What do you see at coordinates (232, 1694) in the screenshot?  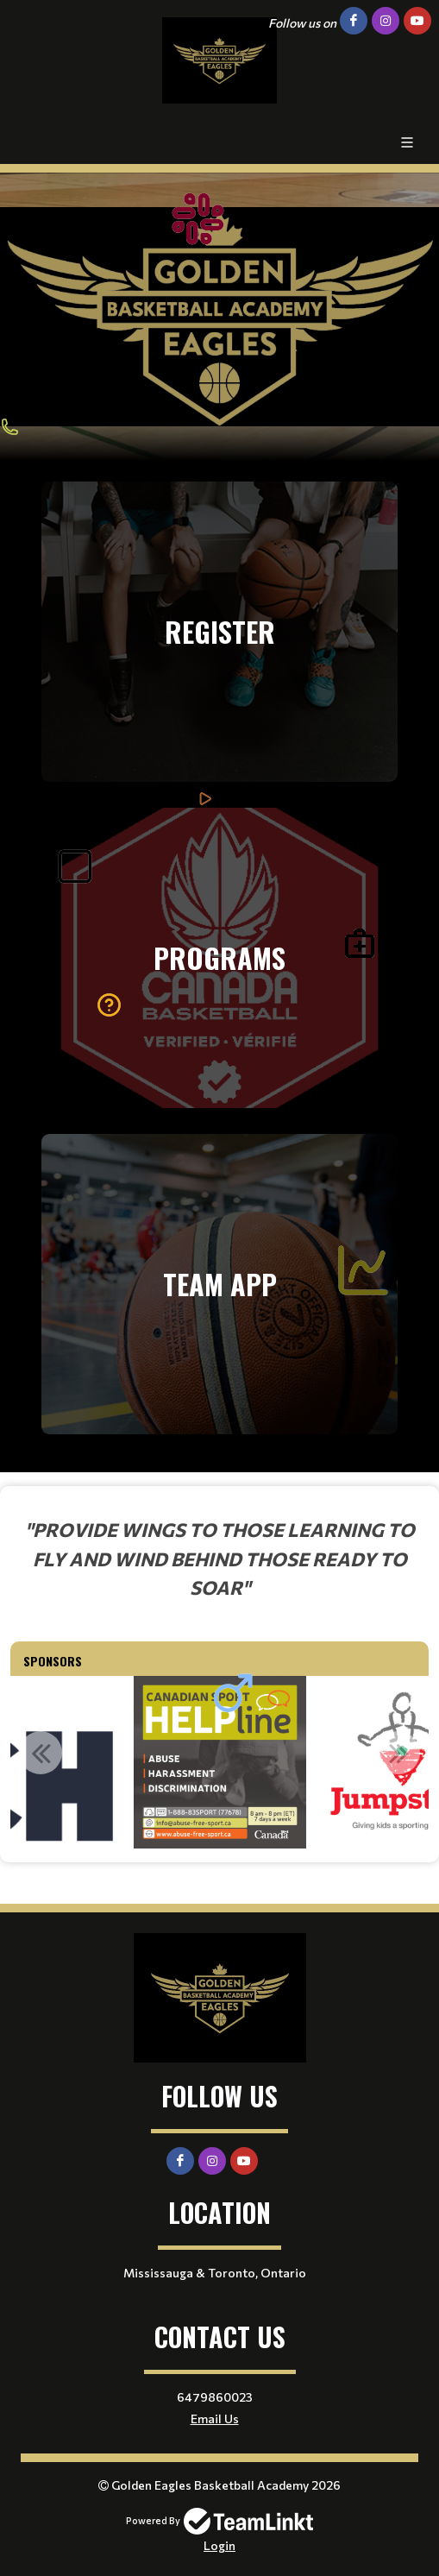 I see `indicates male gender selection` at bounding box center [232, 1694].